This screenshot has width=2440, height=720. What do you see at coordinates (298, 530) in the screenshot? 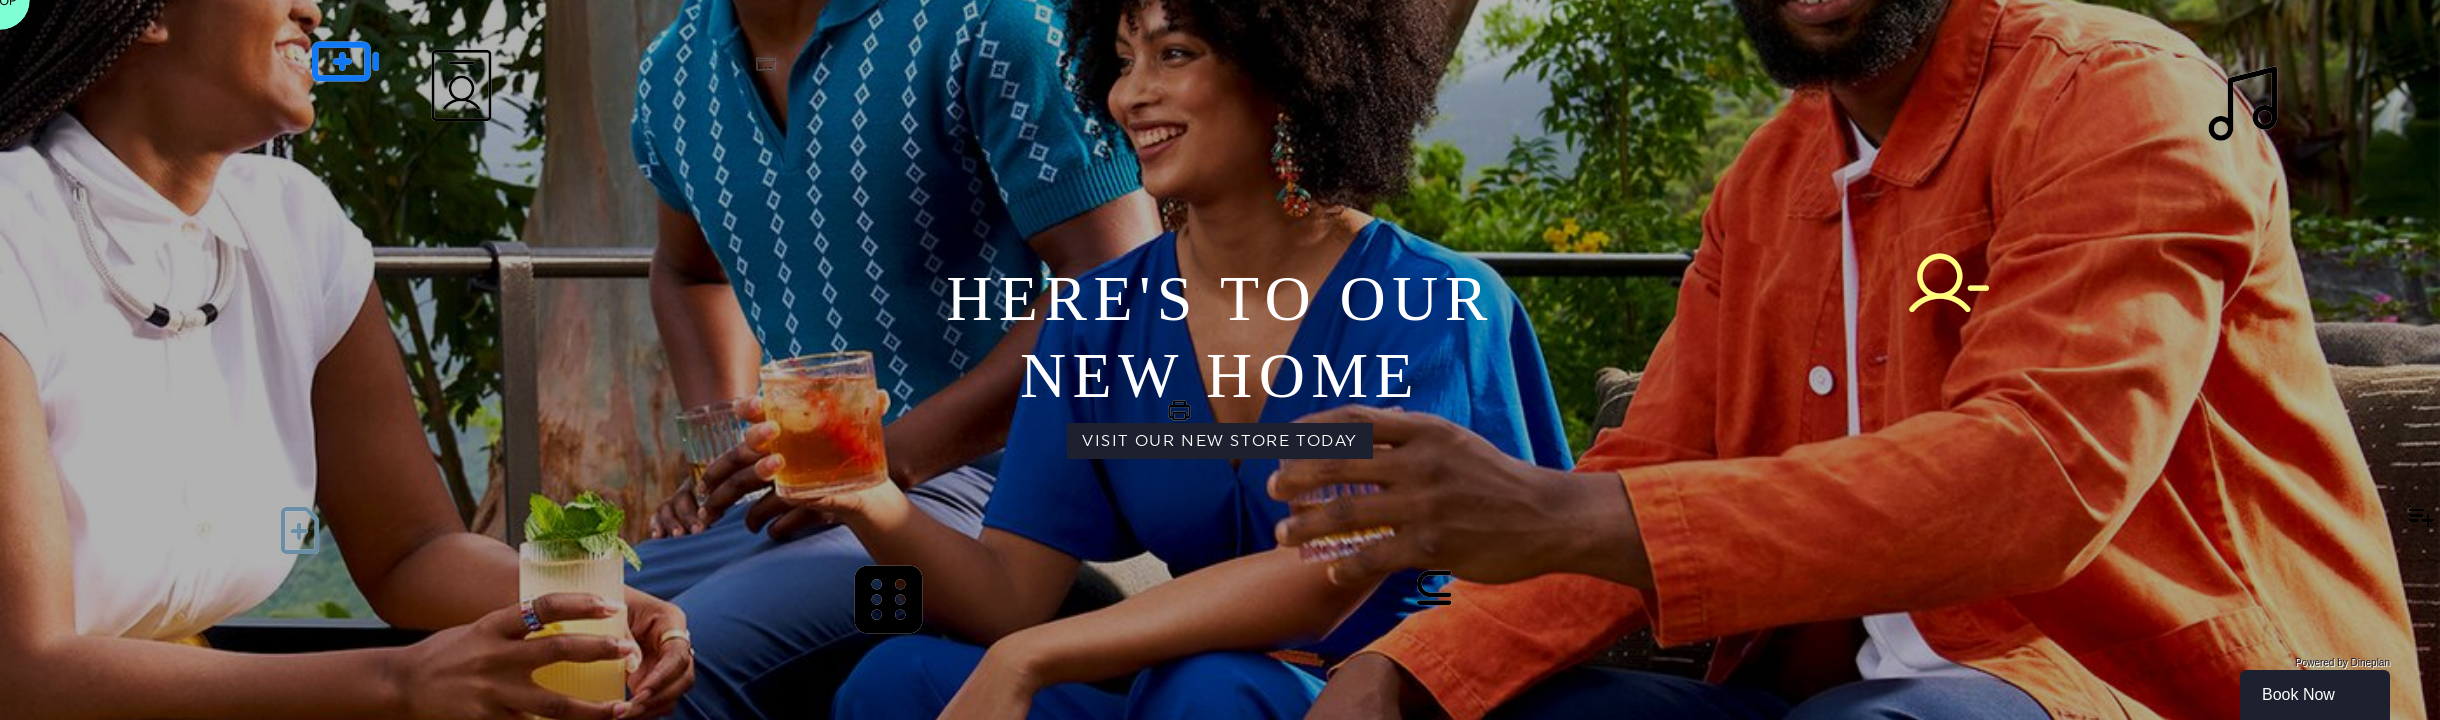
I see `add a new file` at bounding box center [298, 530].